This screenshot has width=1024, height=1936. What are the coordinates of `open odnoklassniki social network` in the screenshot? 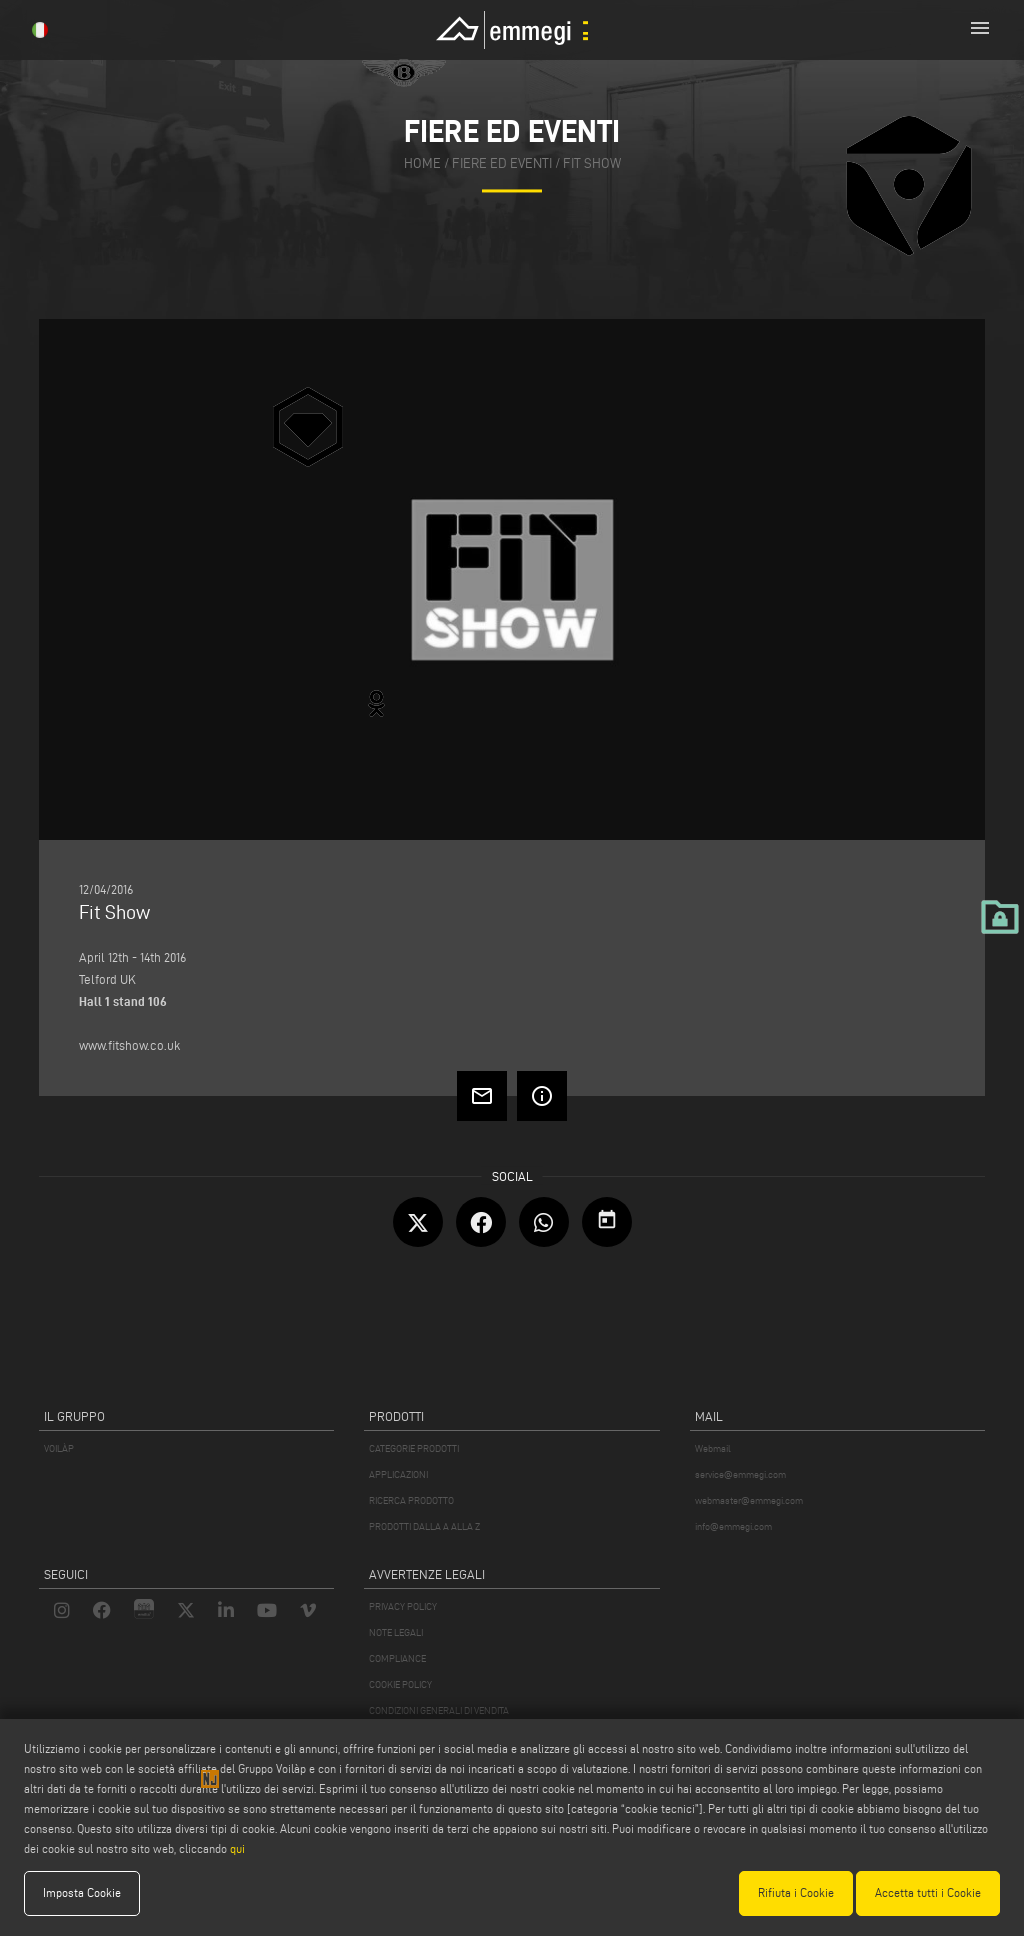 It's located at (376, 703).